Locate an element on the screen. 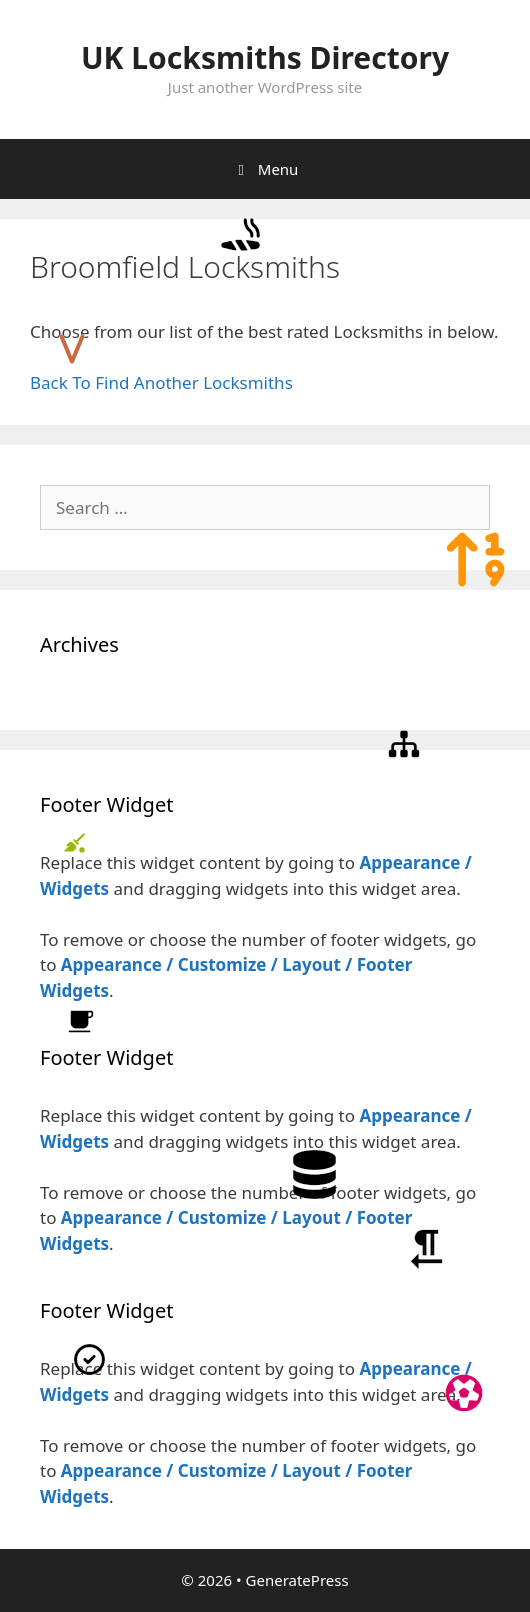 Image resolution: width=530 pixels, height=1612 pixels. indicates a verified or validated status is located at coordinates (72, 349).